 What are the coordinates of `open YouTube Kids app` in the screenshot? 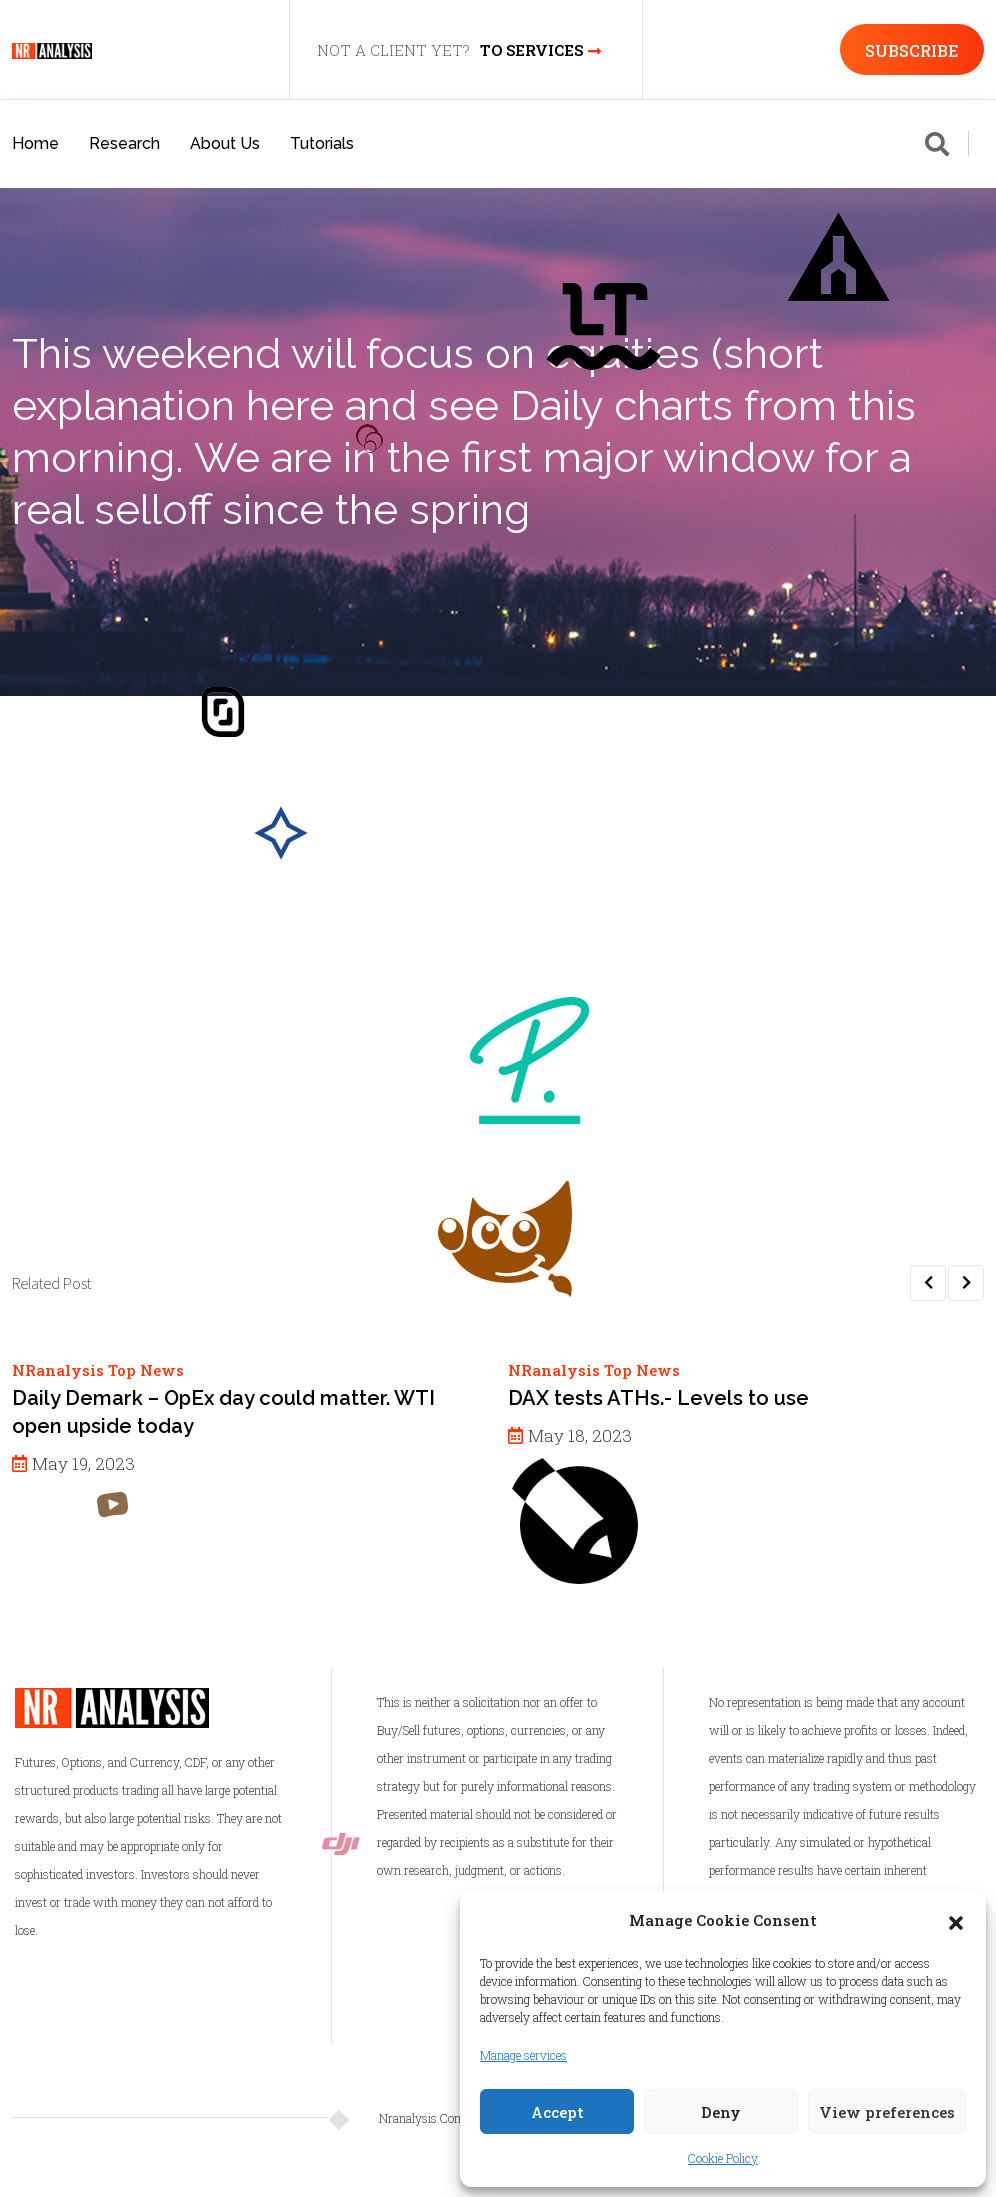 It's located at (112, 1504).